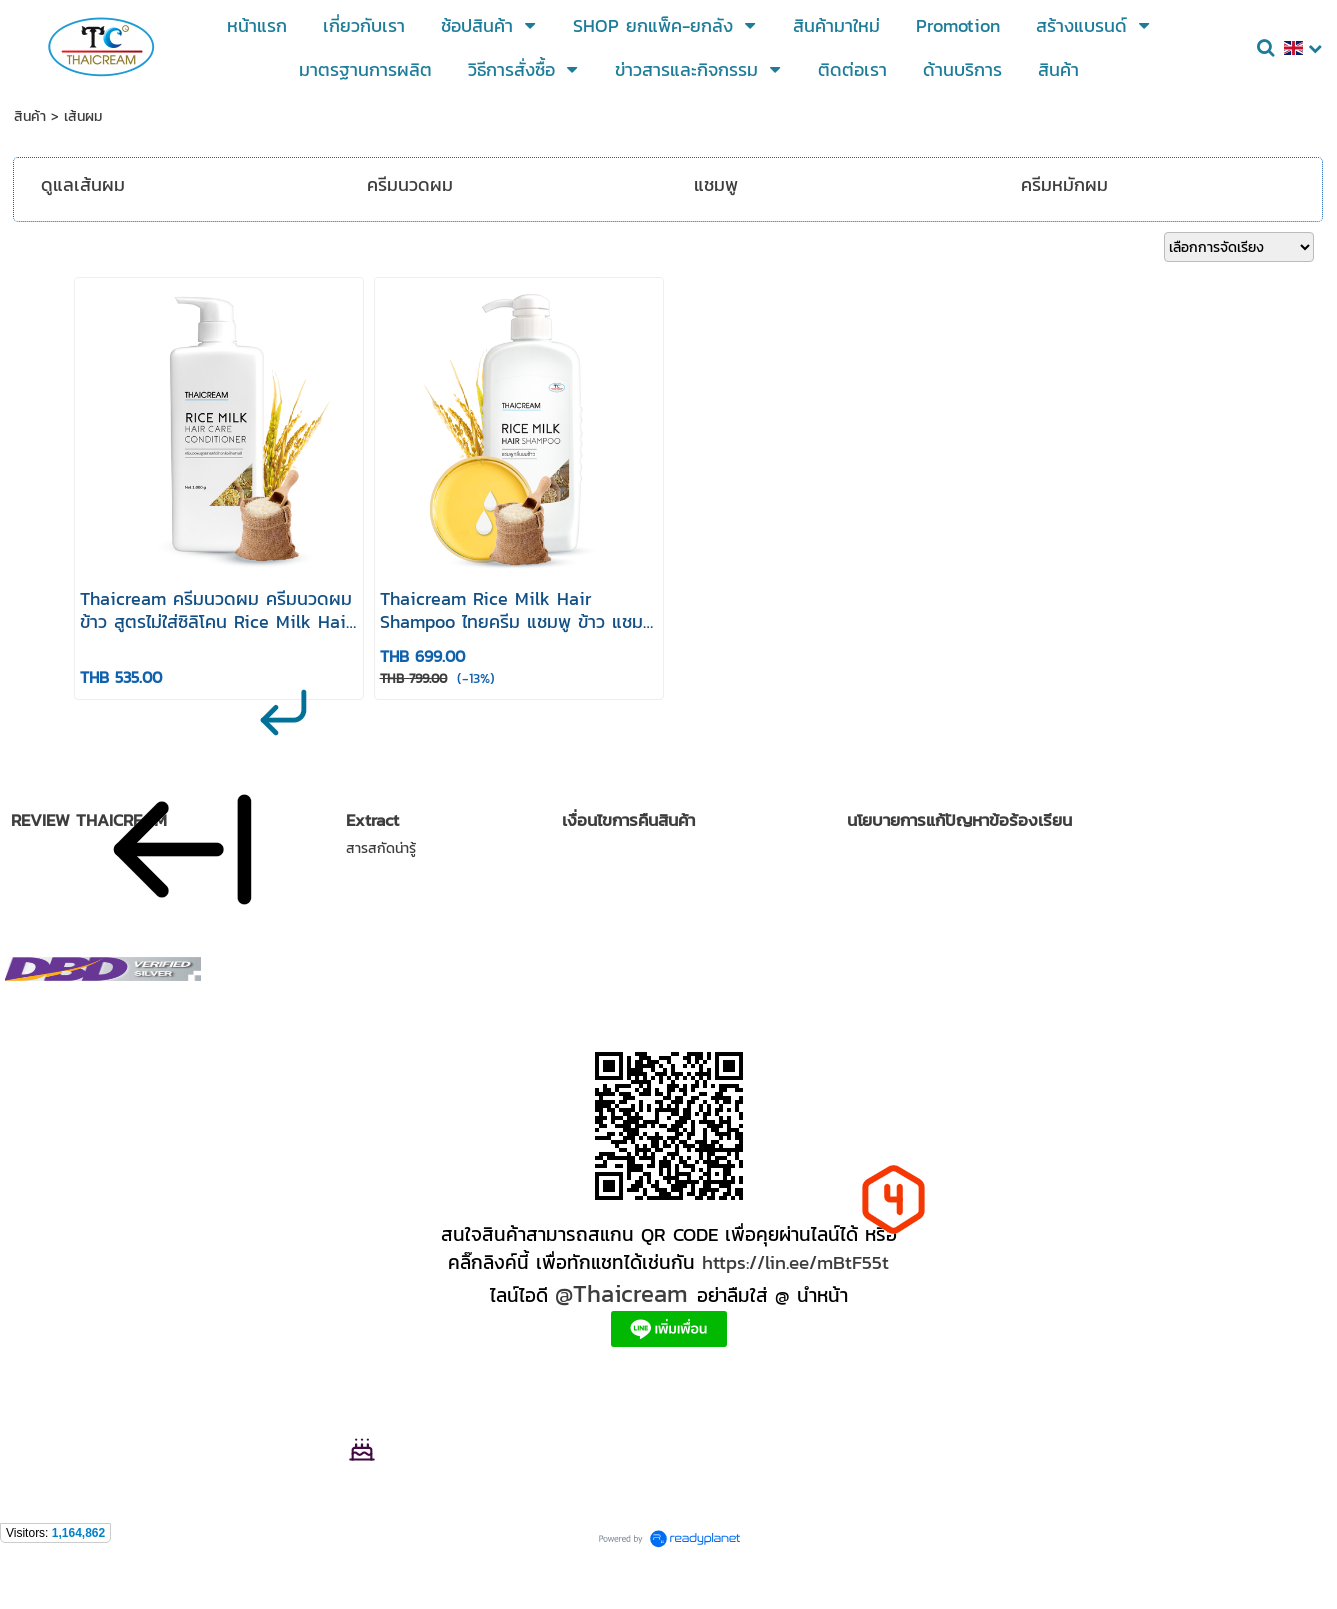  Describe the element at coordinates (283, 712) in the screenshot. I see `return or enter key` at that location.